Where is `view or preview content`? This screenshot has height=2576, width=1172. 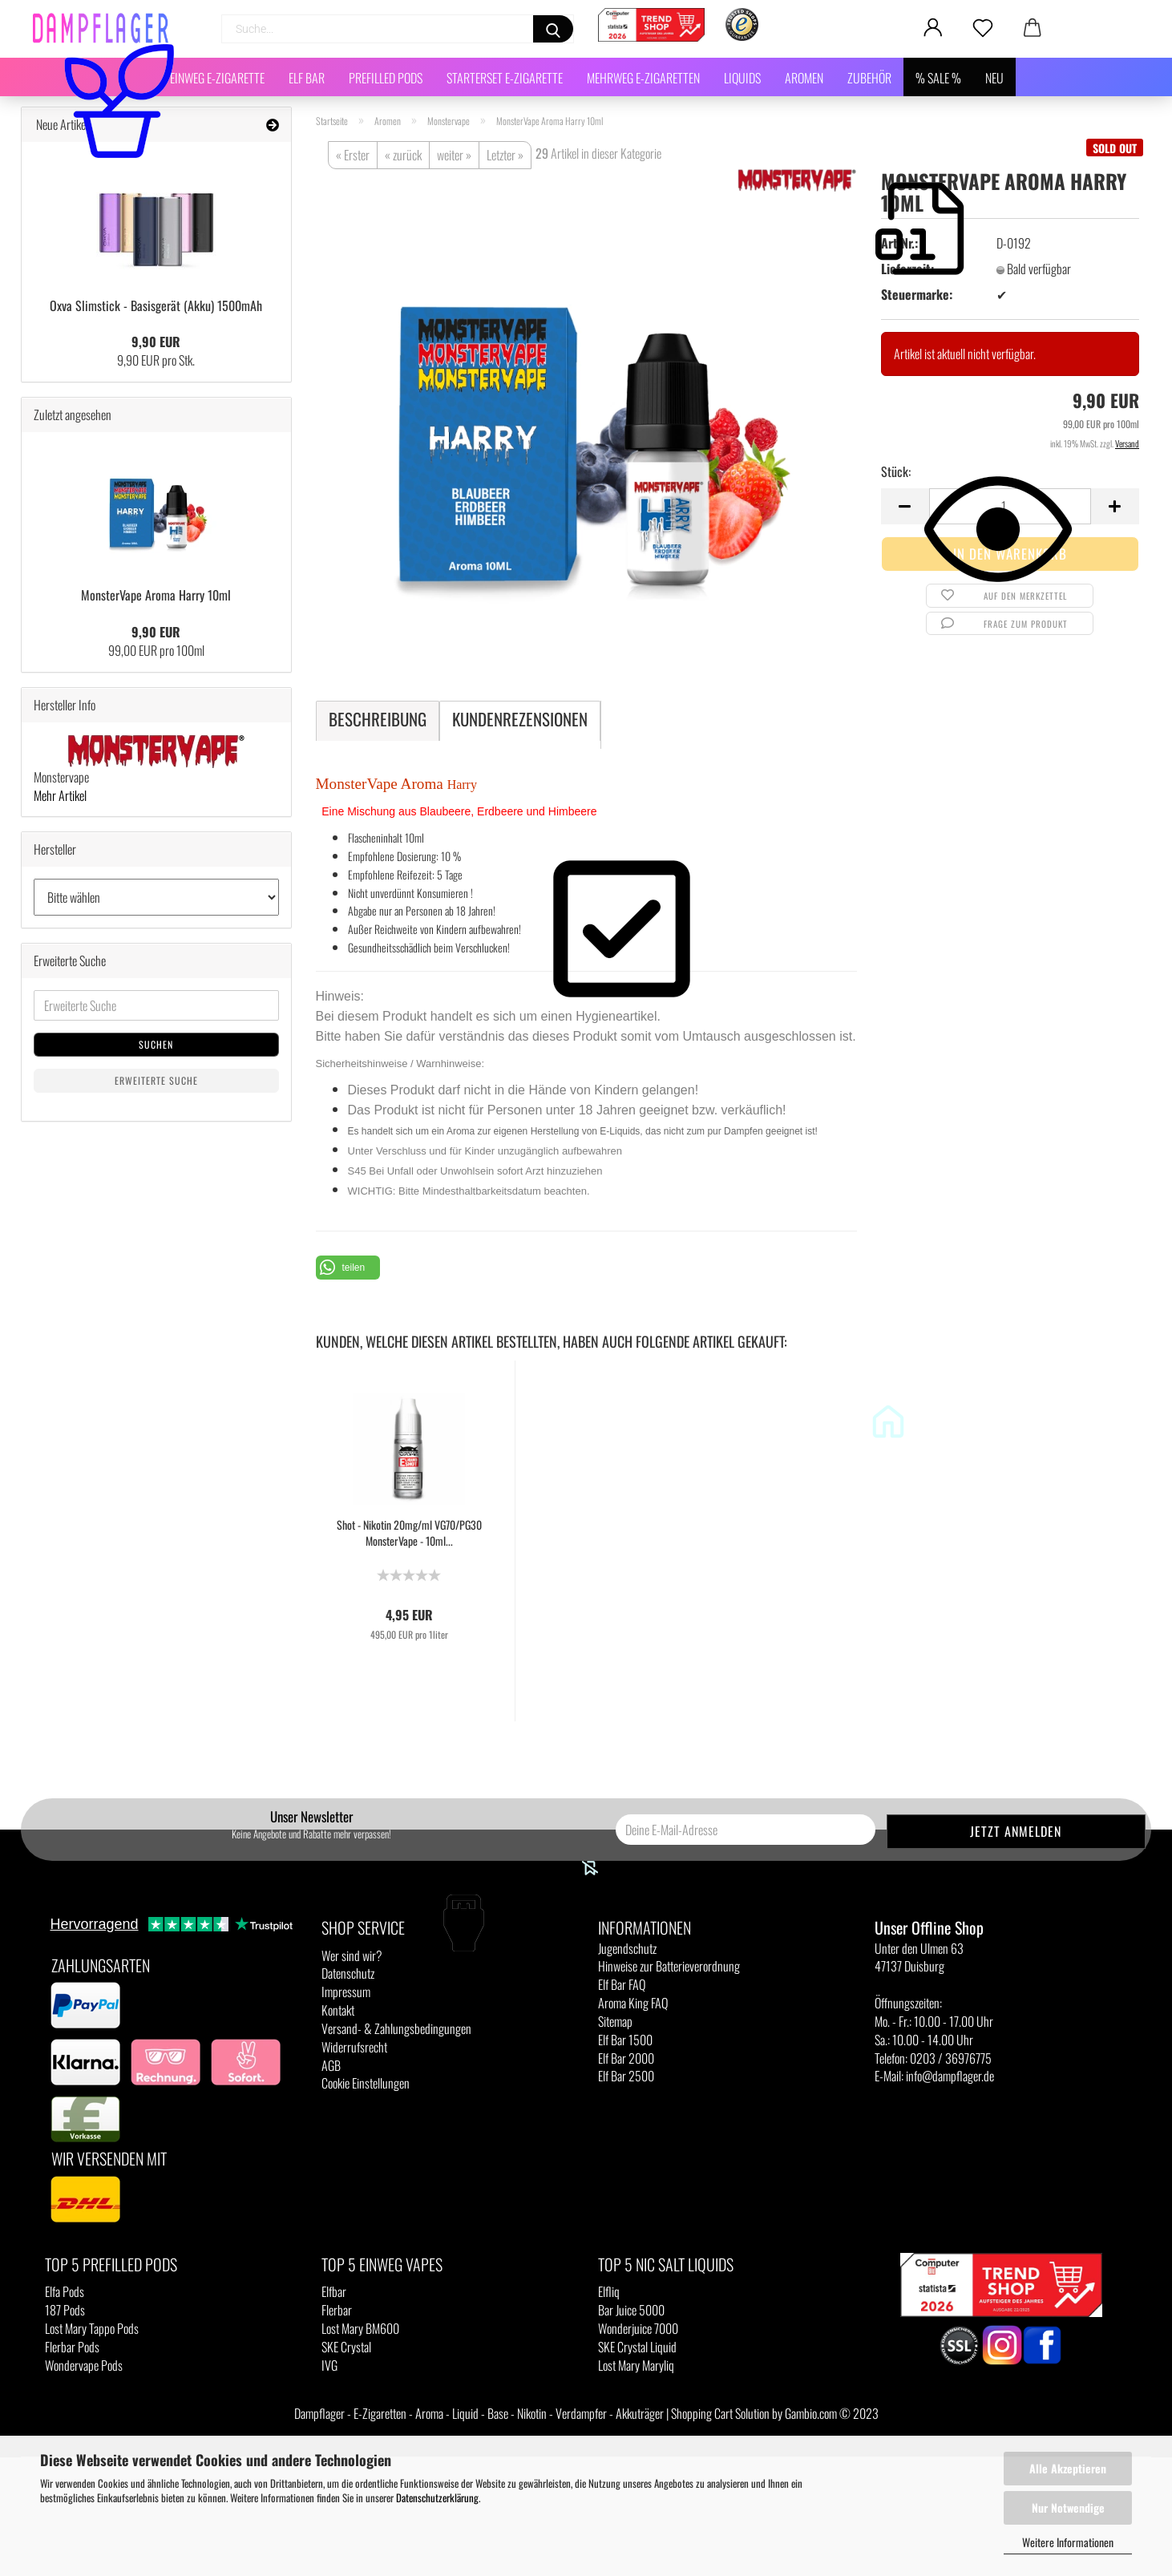
view or preview content is located at coordinates (998, 529).